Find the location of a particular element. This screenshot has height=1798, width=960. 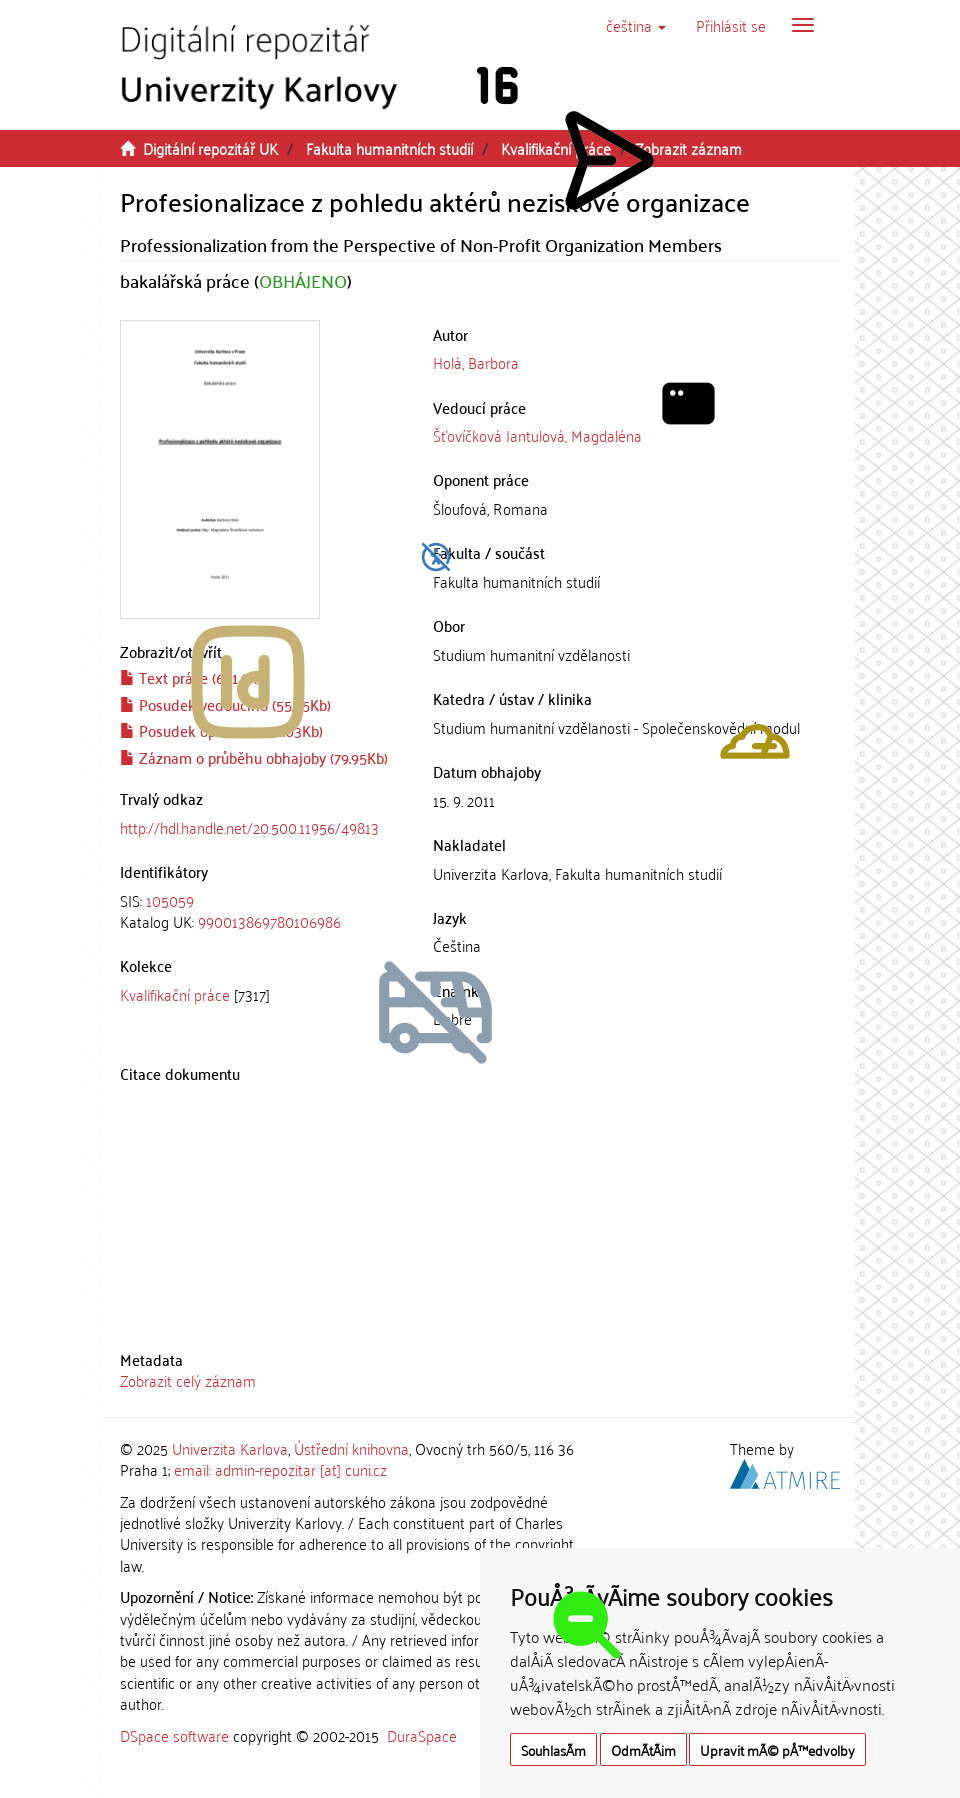

cloudflare services or settings is located at coordinates (755, 743).